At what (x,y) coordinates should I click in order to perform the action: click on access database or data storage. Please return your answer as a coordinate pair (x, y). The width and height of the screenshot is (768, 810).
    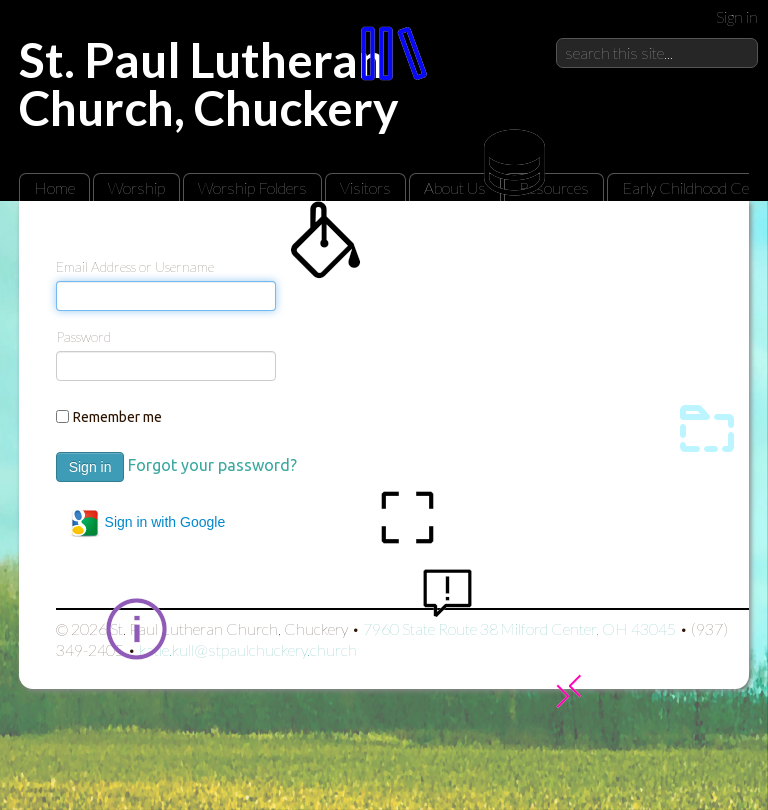
    Looking at the image, I should click on (514, 162).